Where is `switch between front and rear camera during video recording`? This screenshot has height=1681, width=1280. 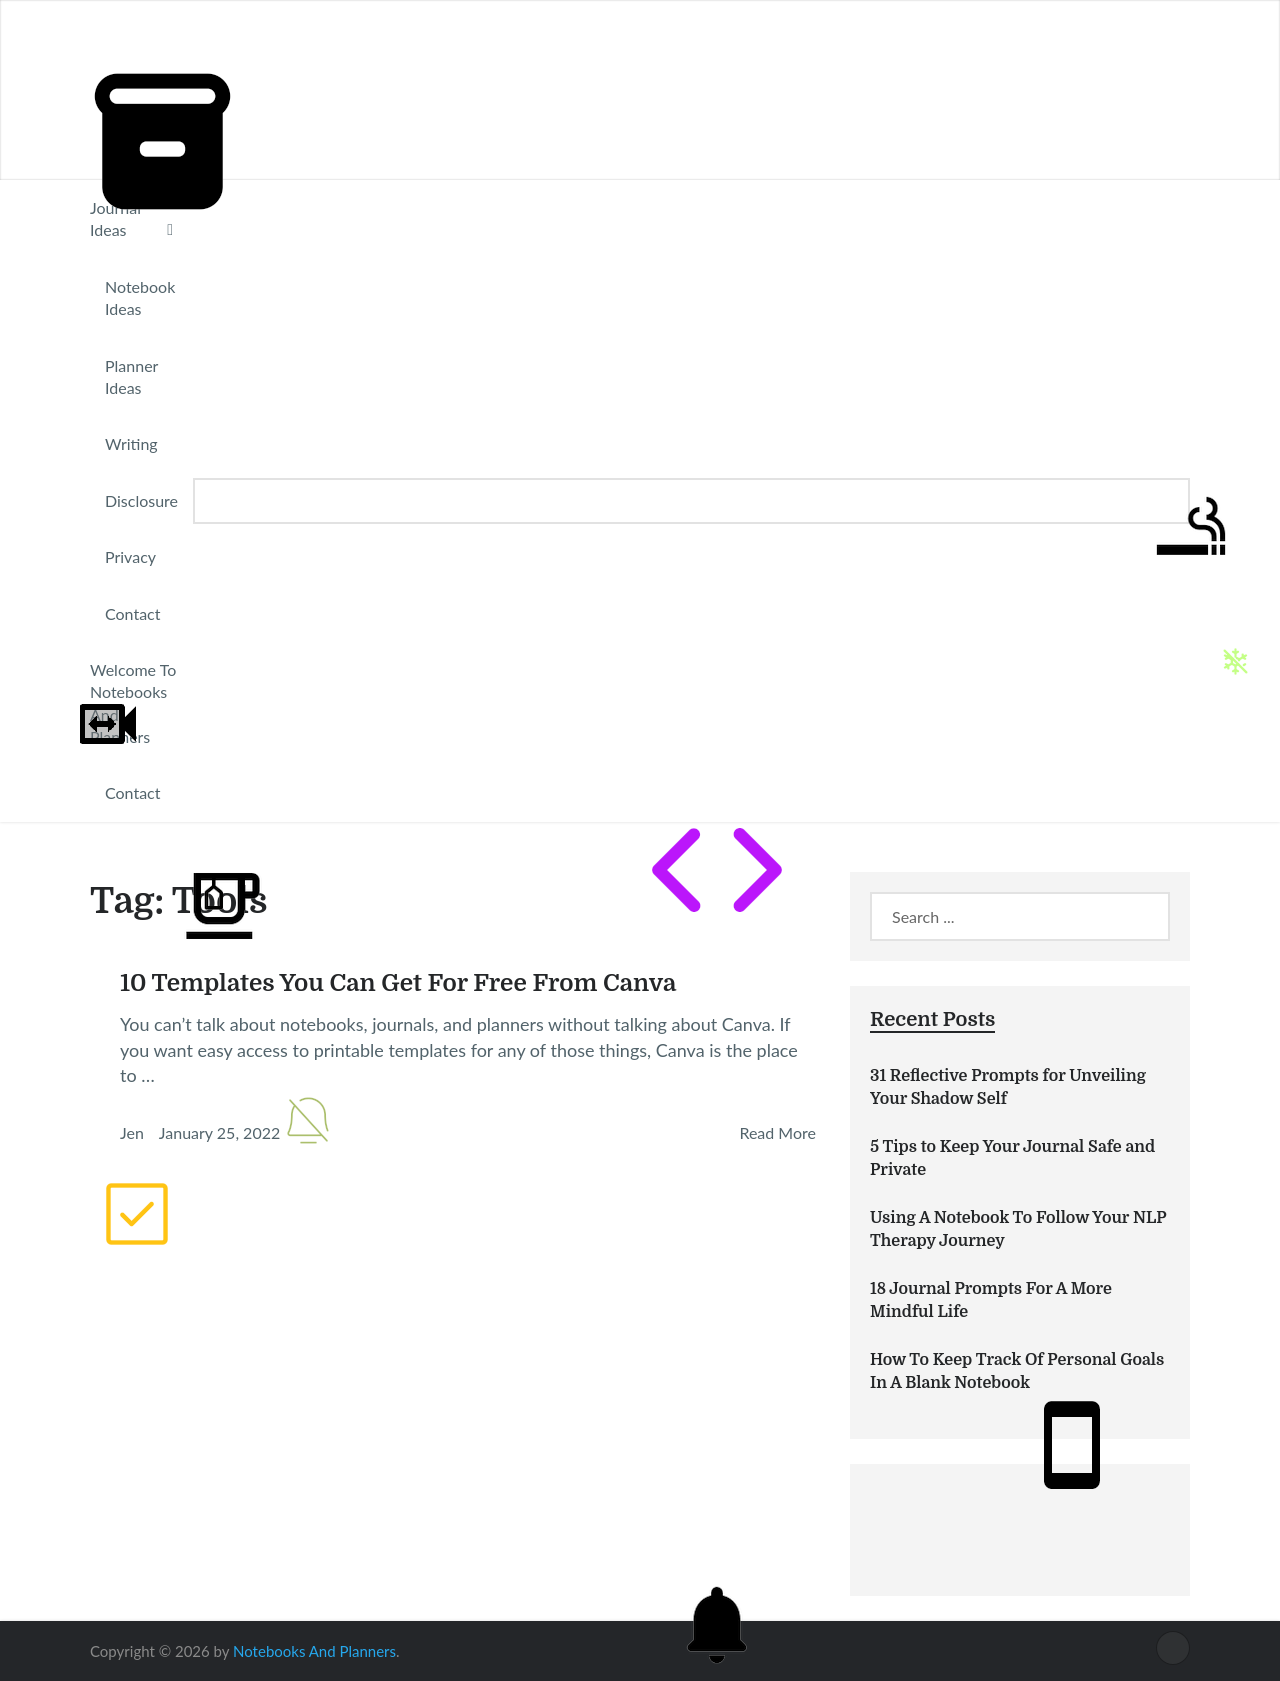 switch between front and rear camera during video recording is located at coordinates (108, 724).